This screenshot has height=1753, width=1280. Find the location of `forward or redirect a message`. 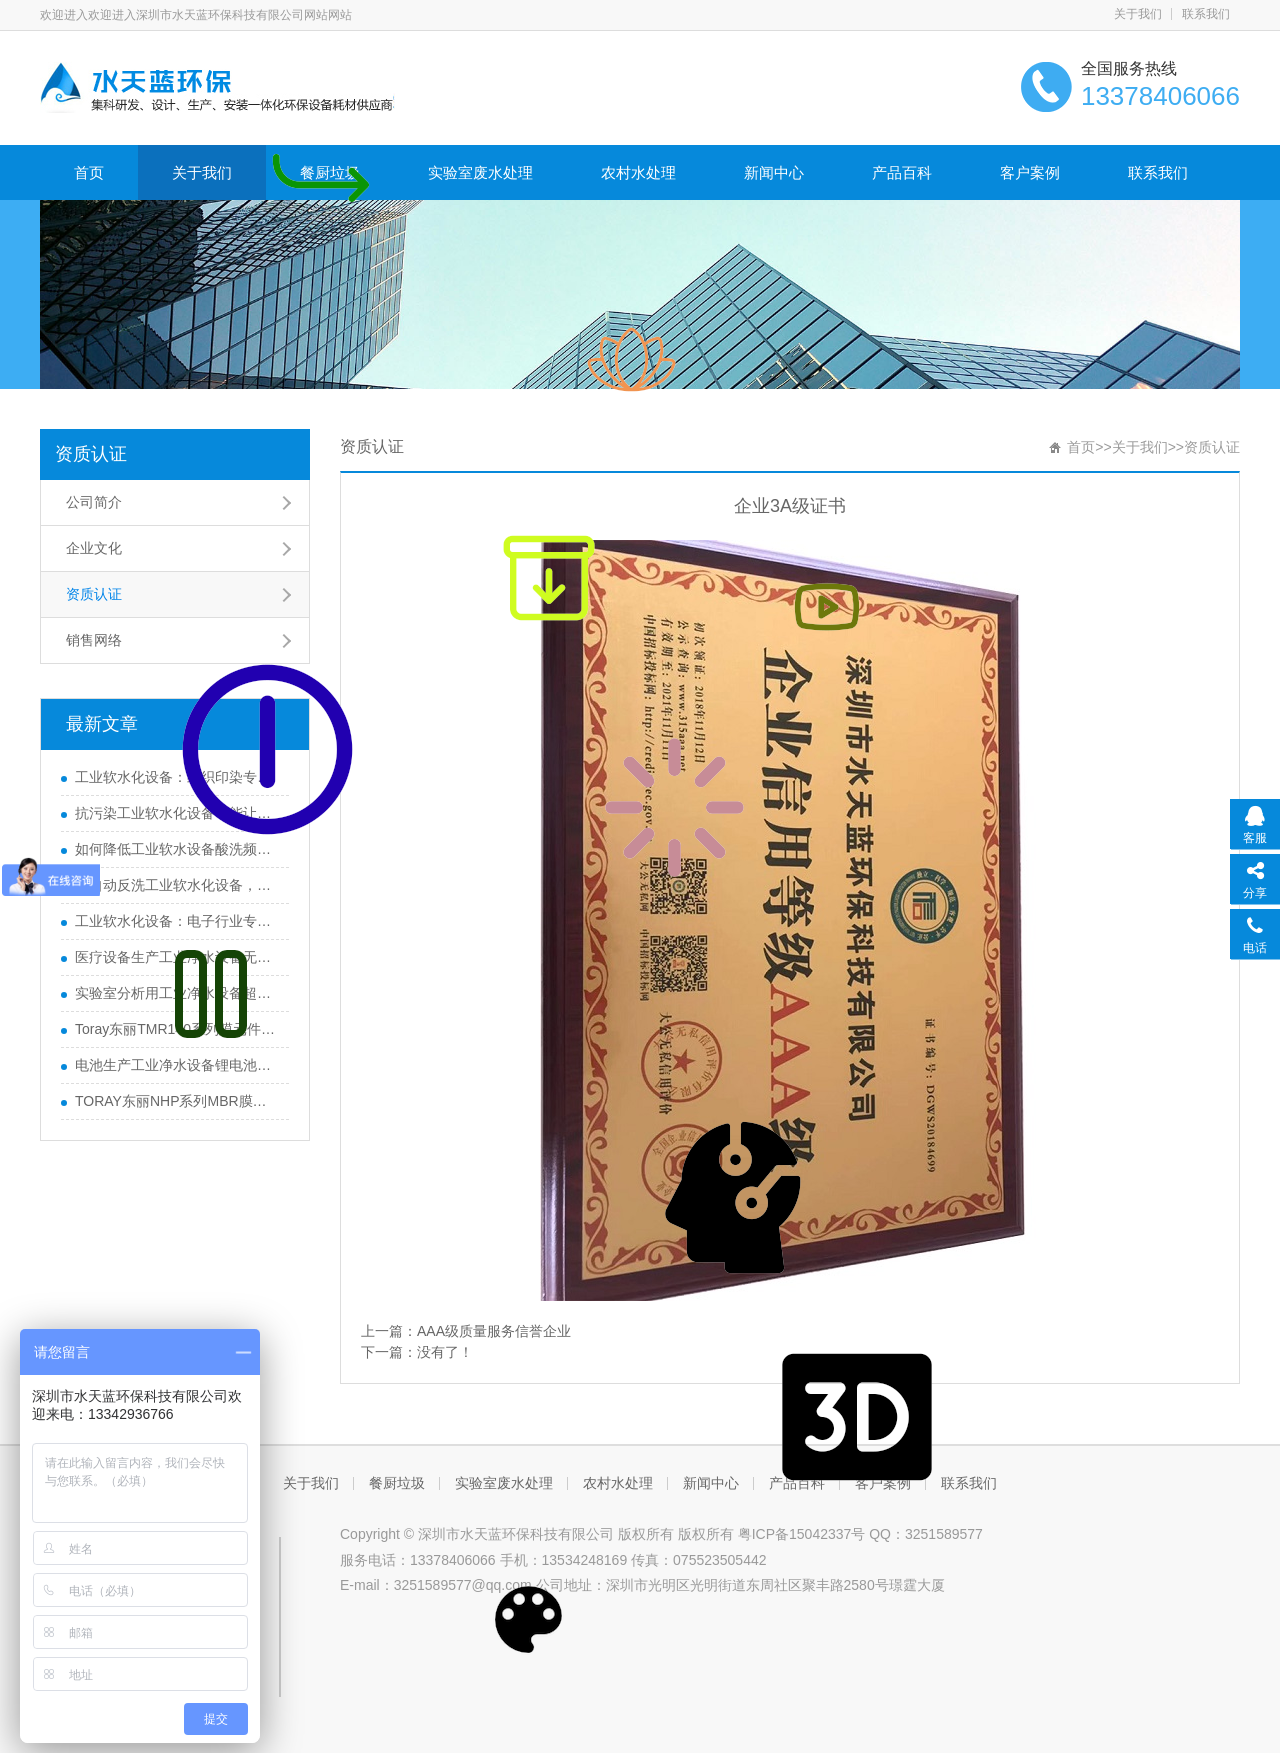

forward or redirect a message is located at coordinates (321, 178).